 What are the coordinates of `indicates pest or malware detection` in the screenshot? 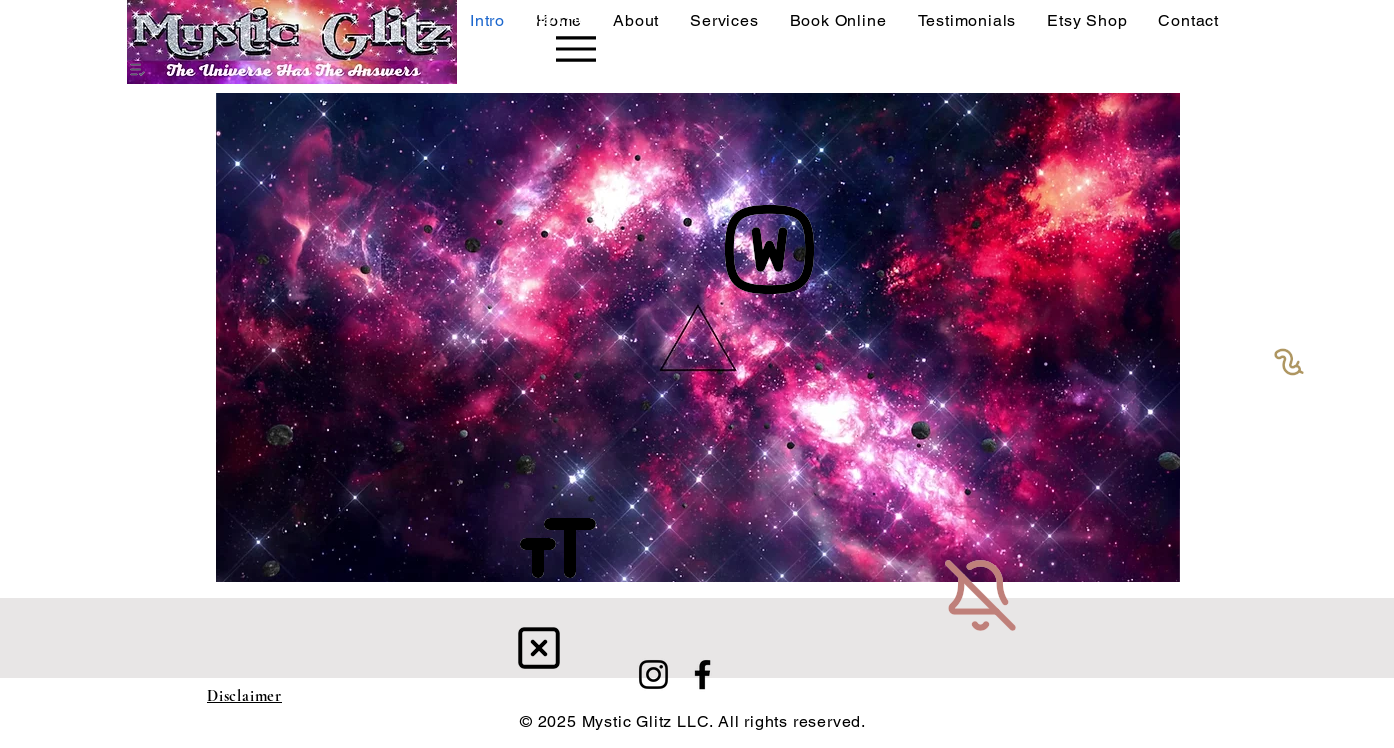 It's located at (1289, 362).